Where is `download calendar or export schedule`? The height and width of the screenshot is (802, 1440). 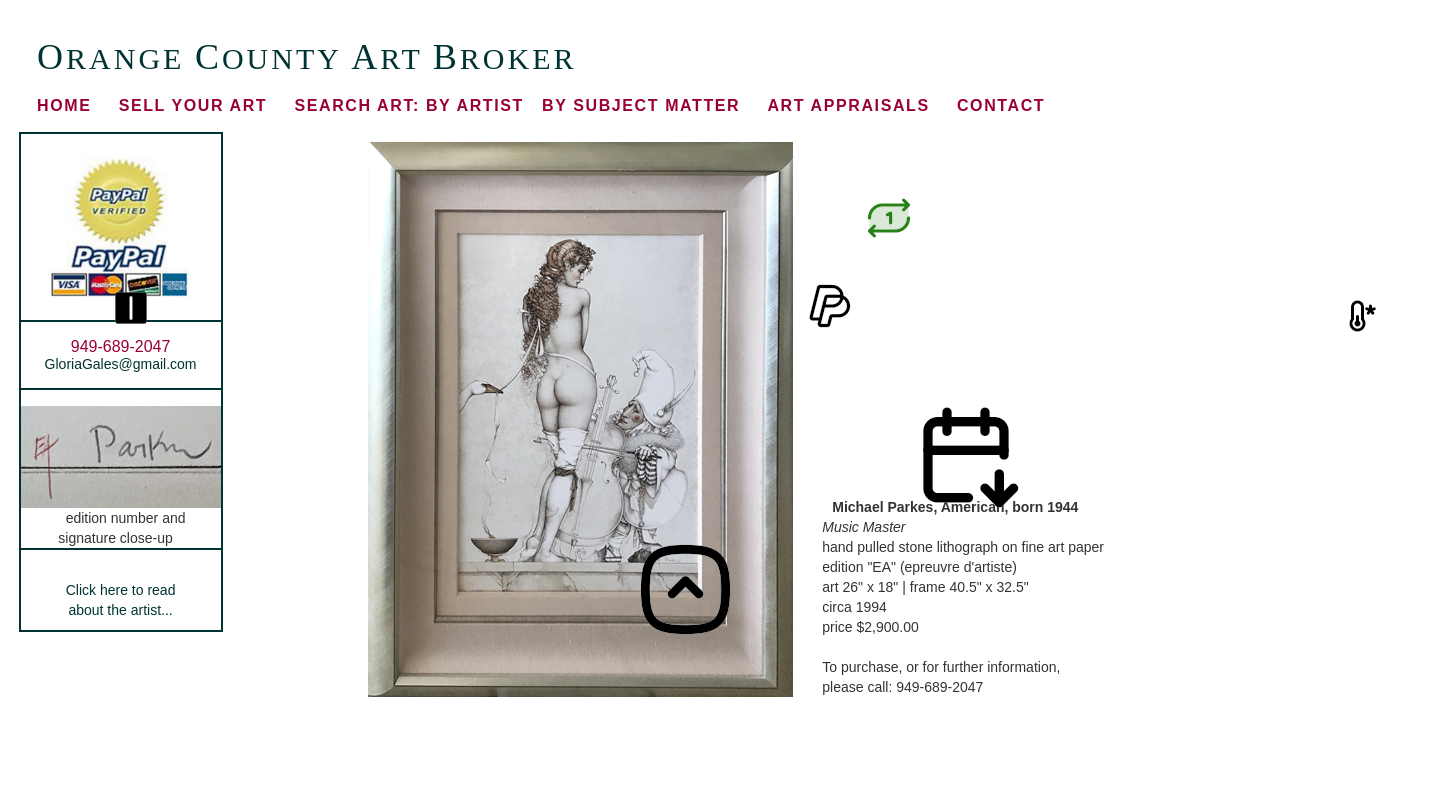
download calendar or export schedule is located at coordinates (966, 455).